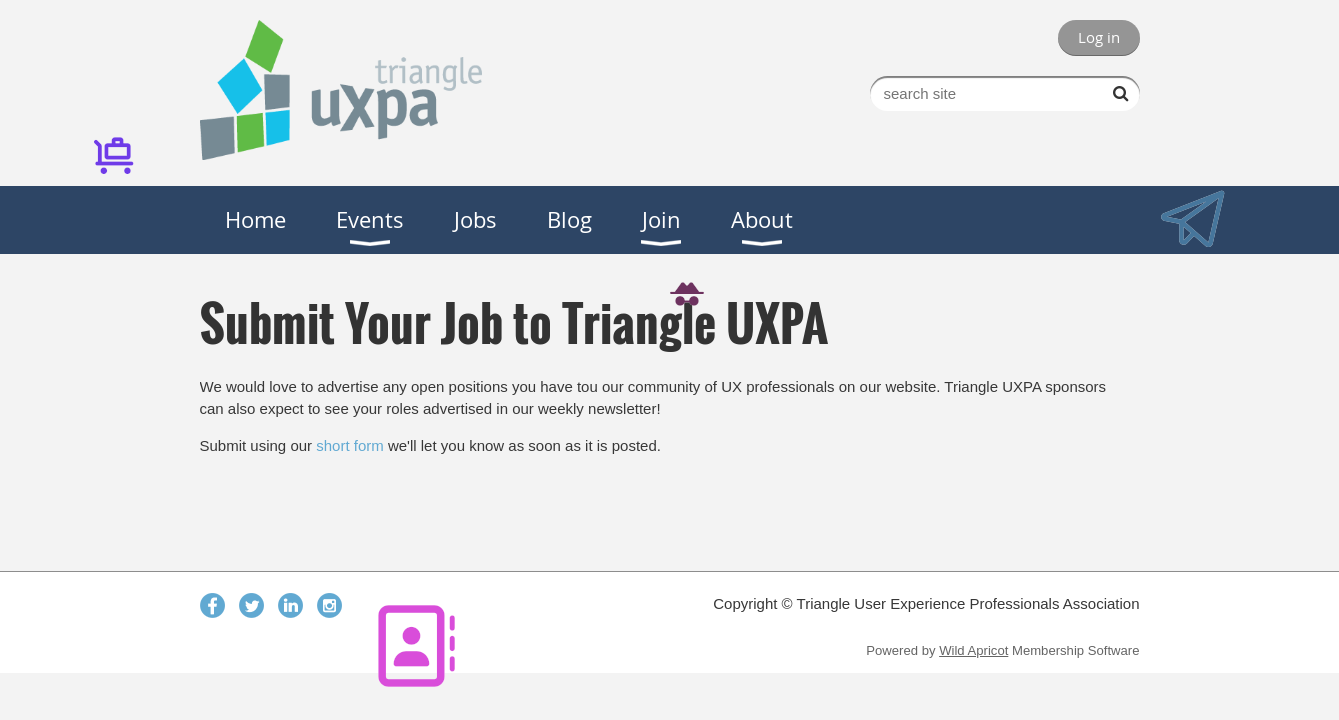 This screenshot has width=1339, height=720. Describe the element at coordinates (1195, 220) in the screenshot. I see `open Telegram messaging app` at that location.